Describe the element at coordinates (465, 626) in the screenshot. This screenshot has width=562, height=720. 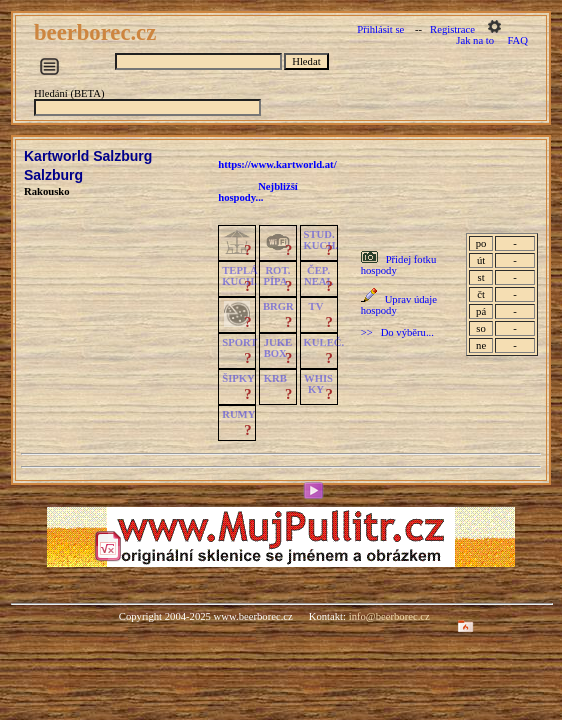
I see `codeigniter framework project folder` at that location.